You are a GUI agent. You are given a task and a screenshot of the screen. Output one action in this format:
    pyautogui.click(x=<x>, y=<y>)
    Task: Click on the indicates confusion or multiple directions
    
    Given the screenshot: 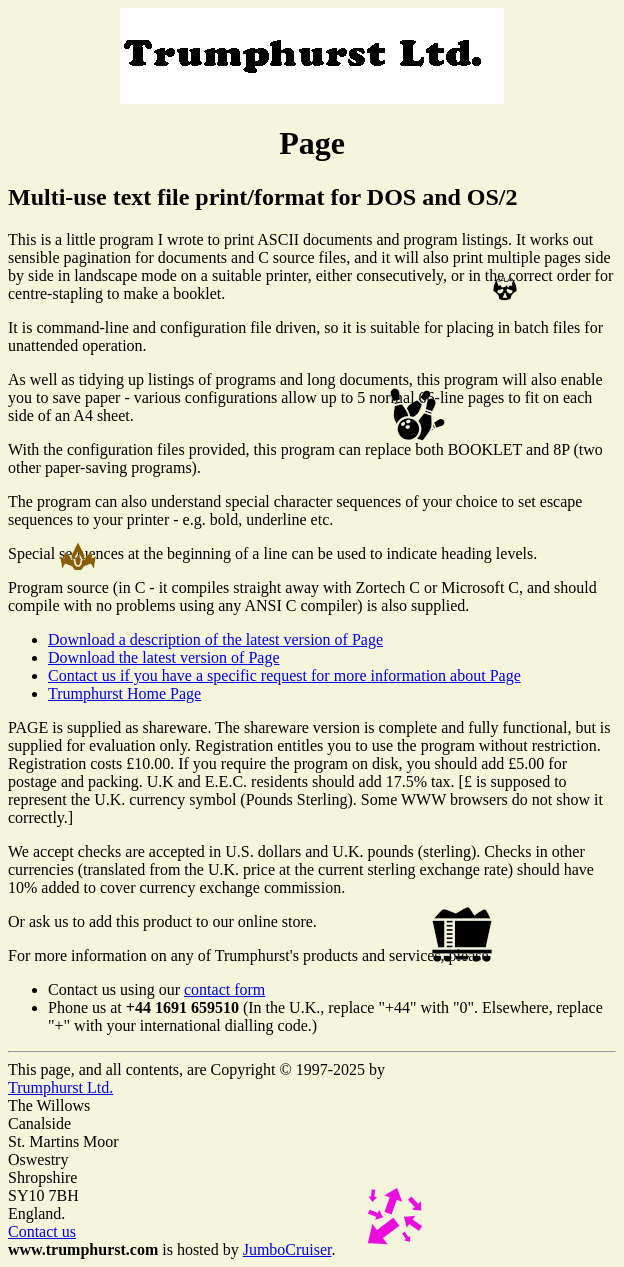 What is the action you would take?
    pyautogui.click(x=395, y=1216)
    